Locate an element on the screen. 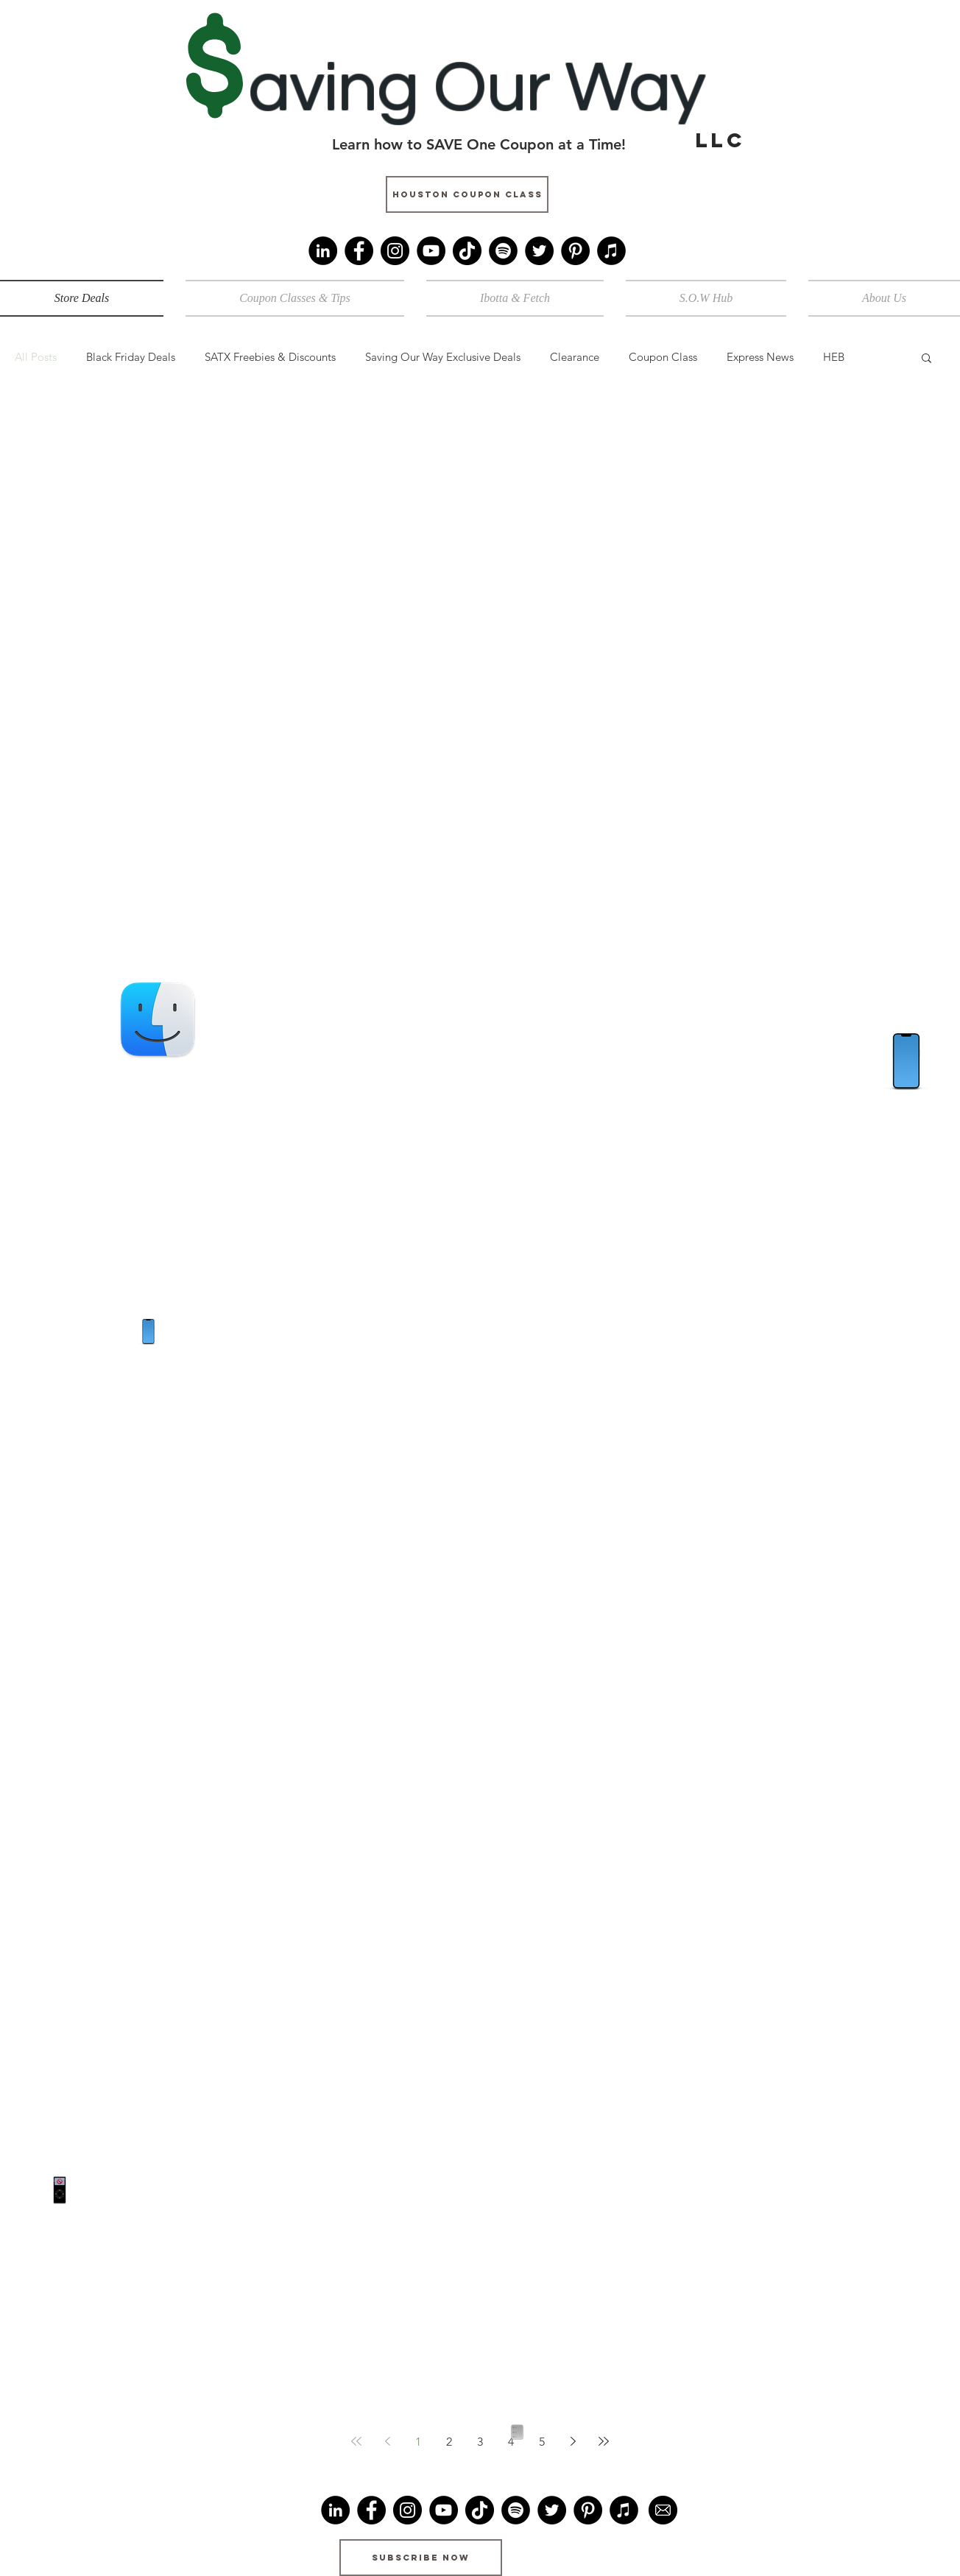 The height and width of the screenshot is (2576, 960). access network server settings is located at coordinates (517, 2432).